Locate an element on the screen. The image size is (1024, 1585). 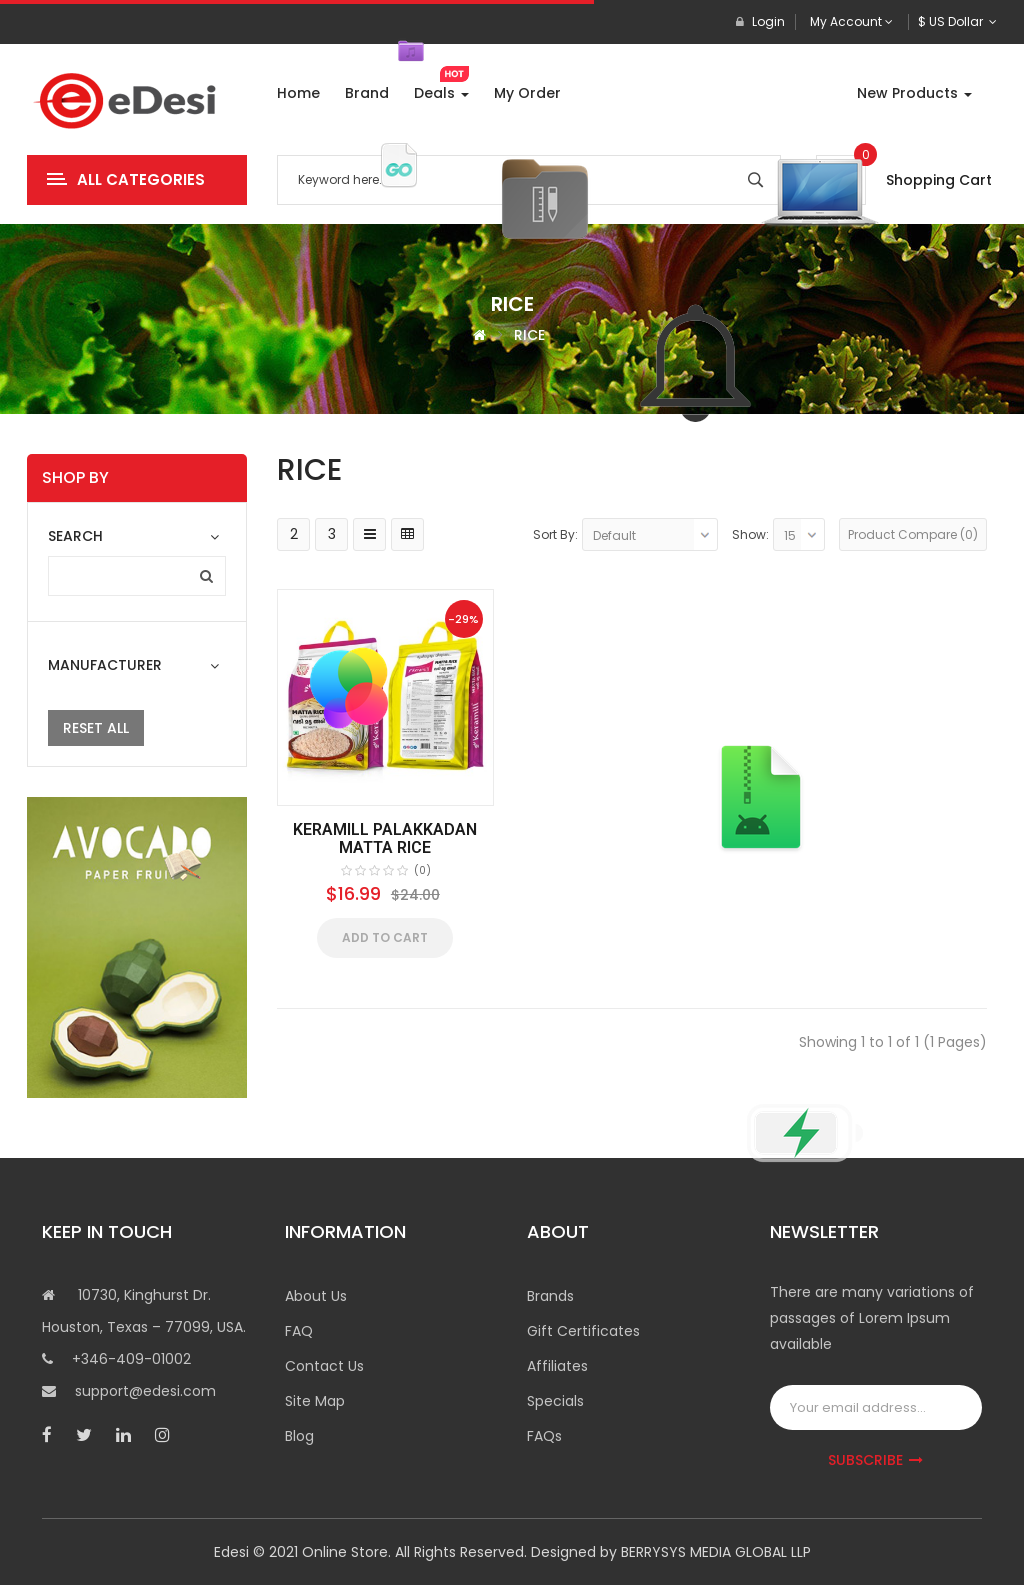
an android application package file is located at coordinates (761, 799).